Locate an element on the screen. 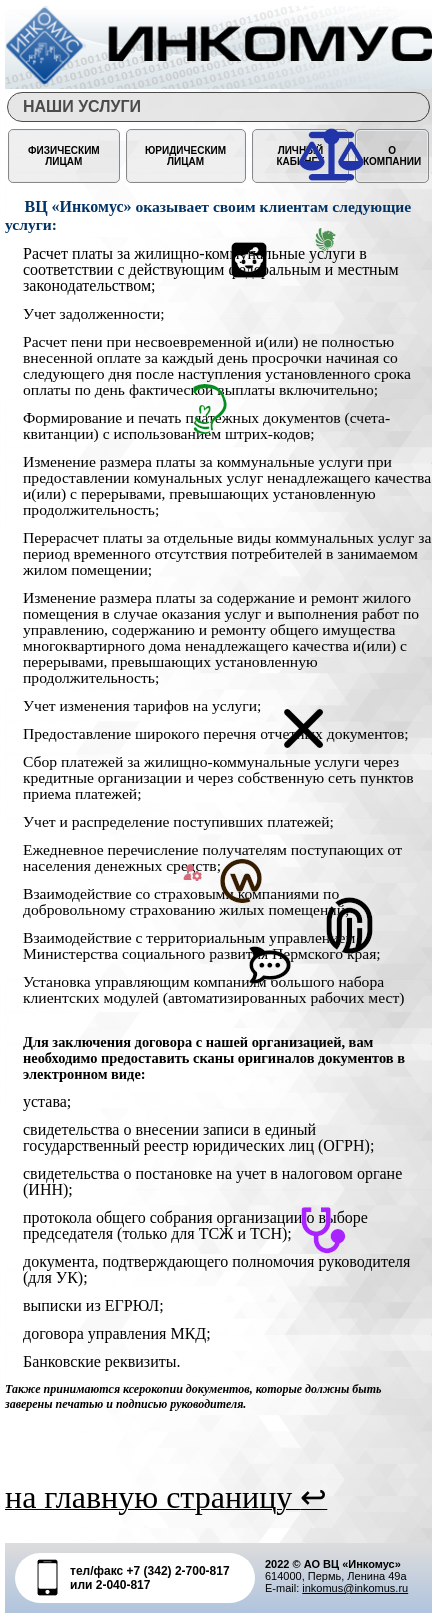  access legal or terms of service information is located at coordinates (331, 154).